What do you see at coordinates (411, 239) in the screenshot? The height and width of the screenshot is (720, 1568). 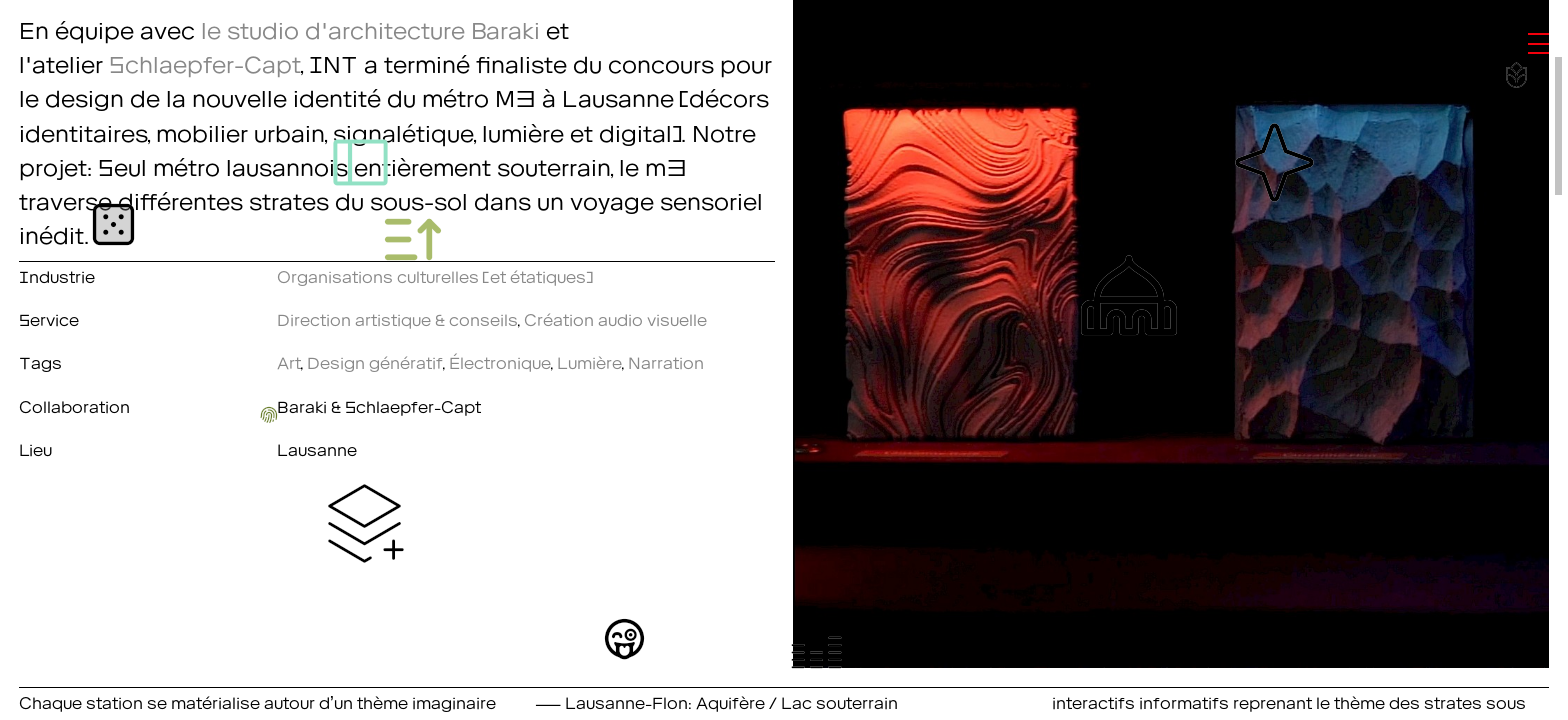 I see `sort items in ascending order` at bounding box center [411, 239].